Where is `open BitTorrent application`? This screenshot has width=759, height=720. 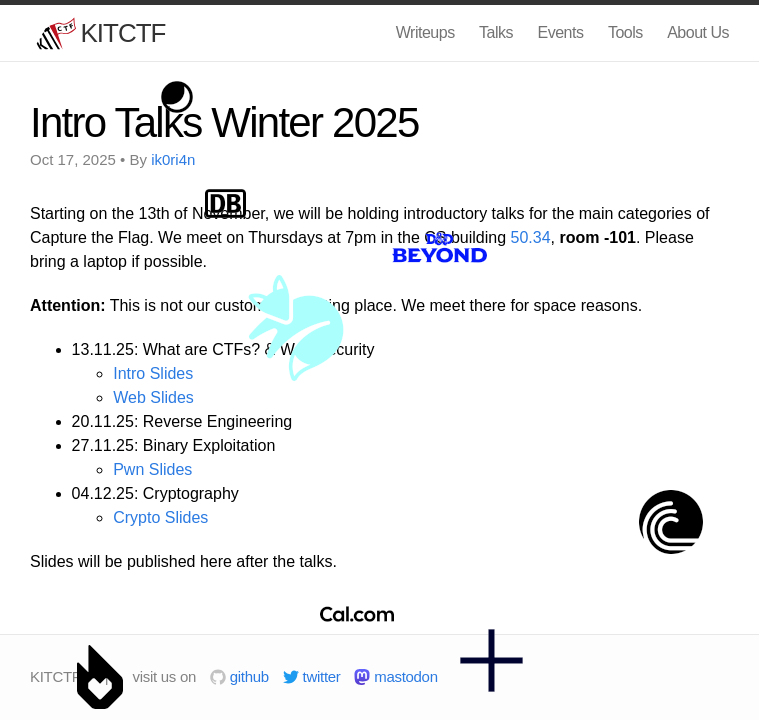 open BitTorrent application is located at coordinates (671, 522).